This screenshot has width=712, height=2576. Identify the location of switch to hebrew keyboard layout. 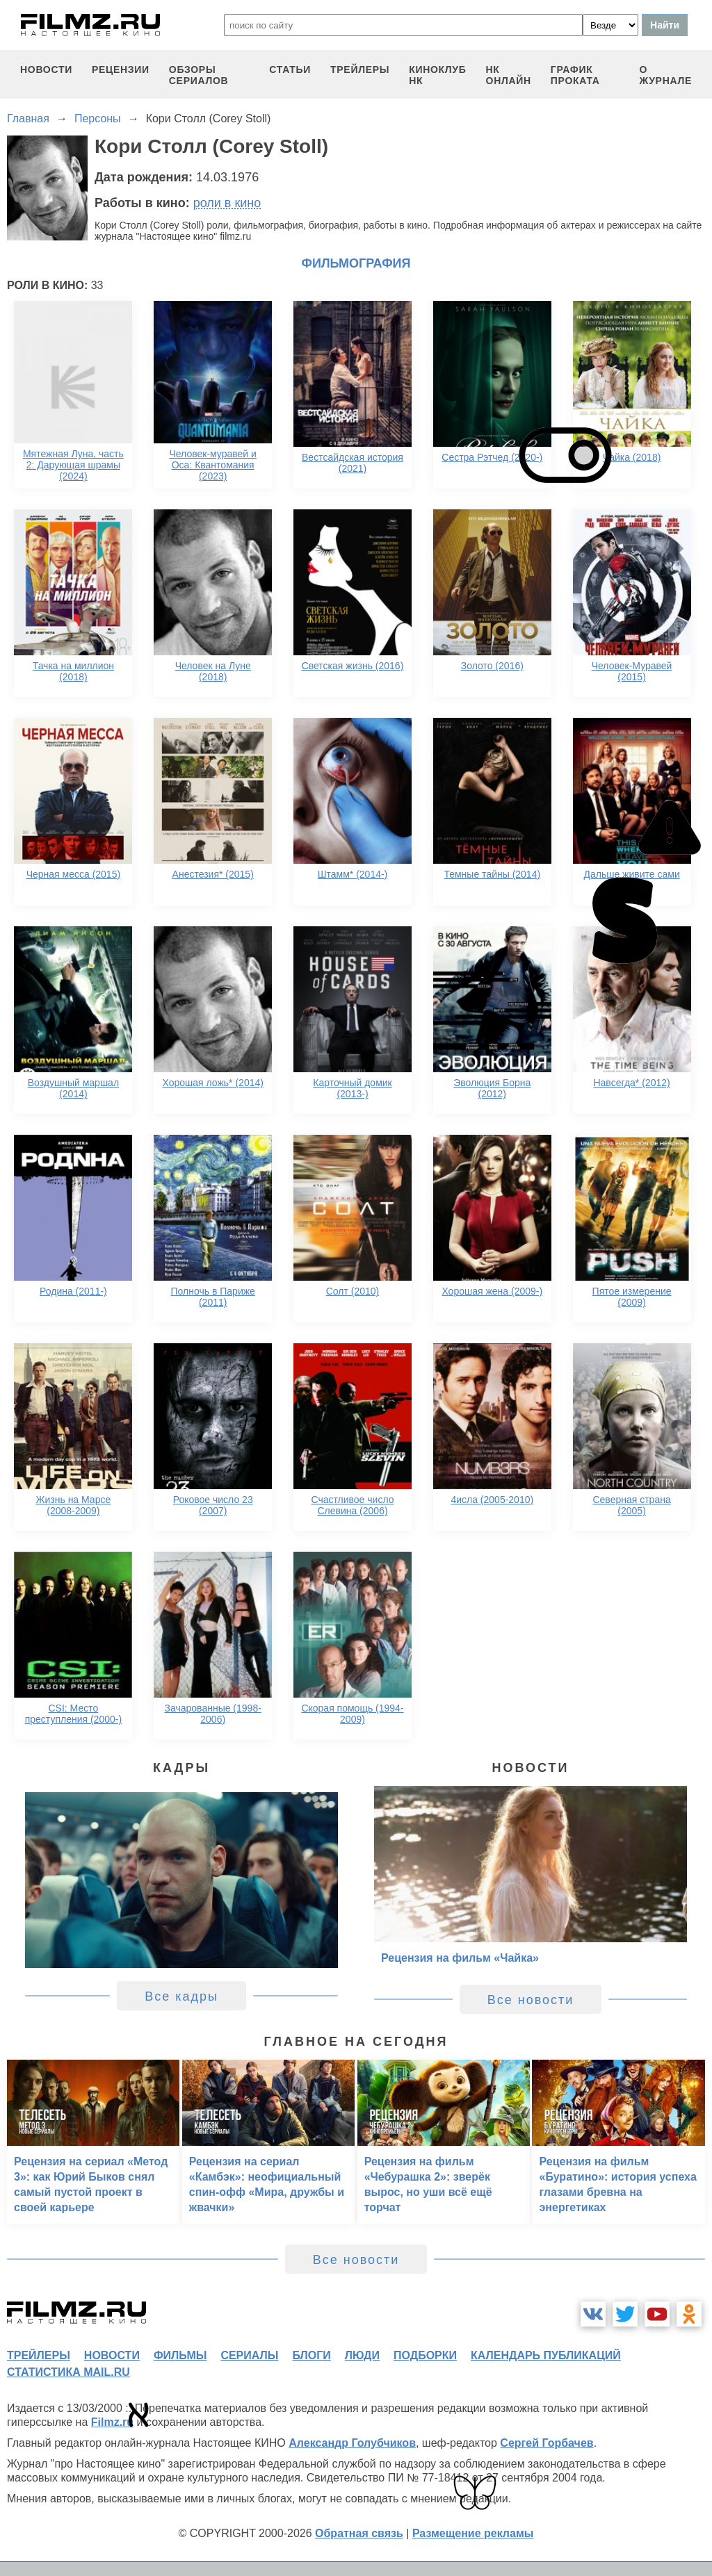
(139, 2415).